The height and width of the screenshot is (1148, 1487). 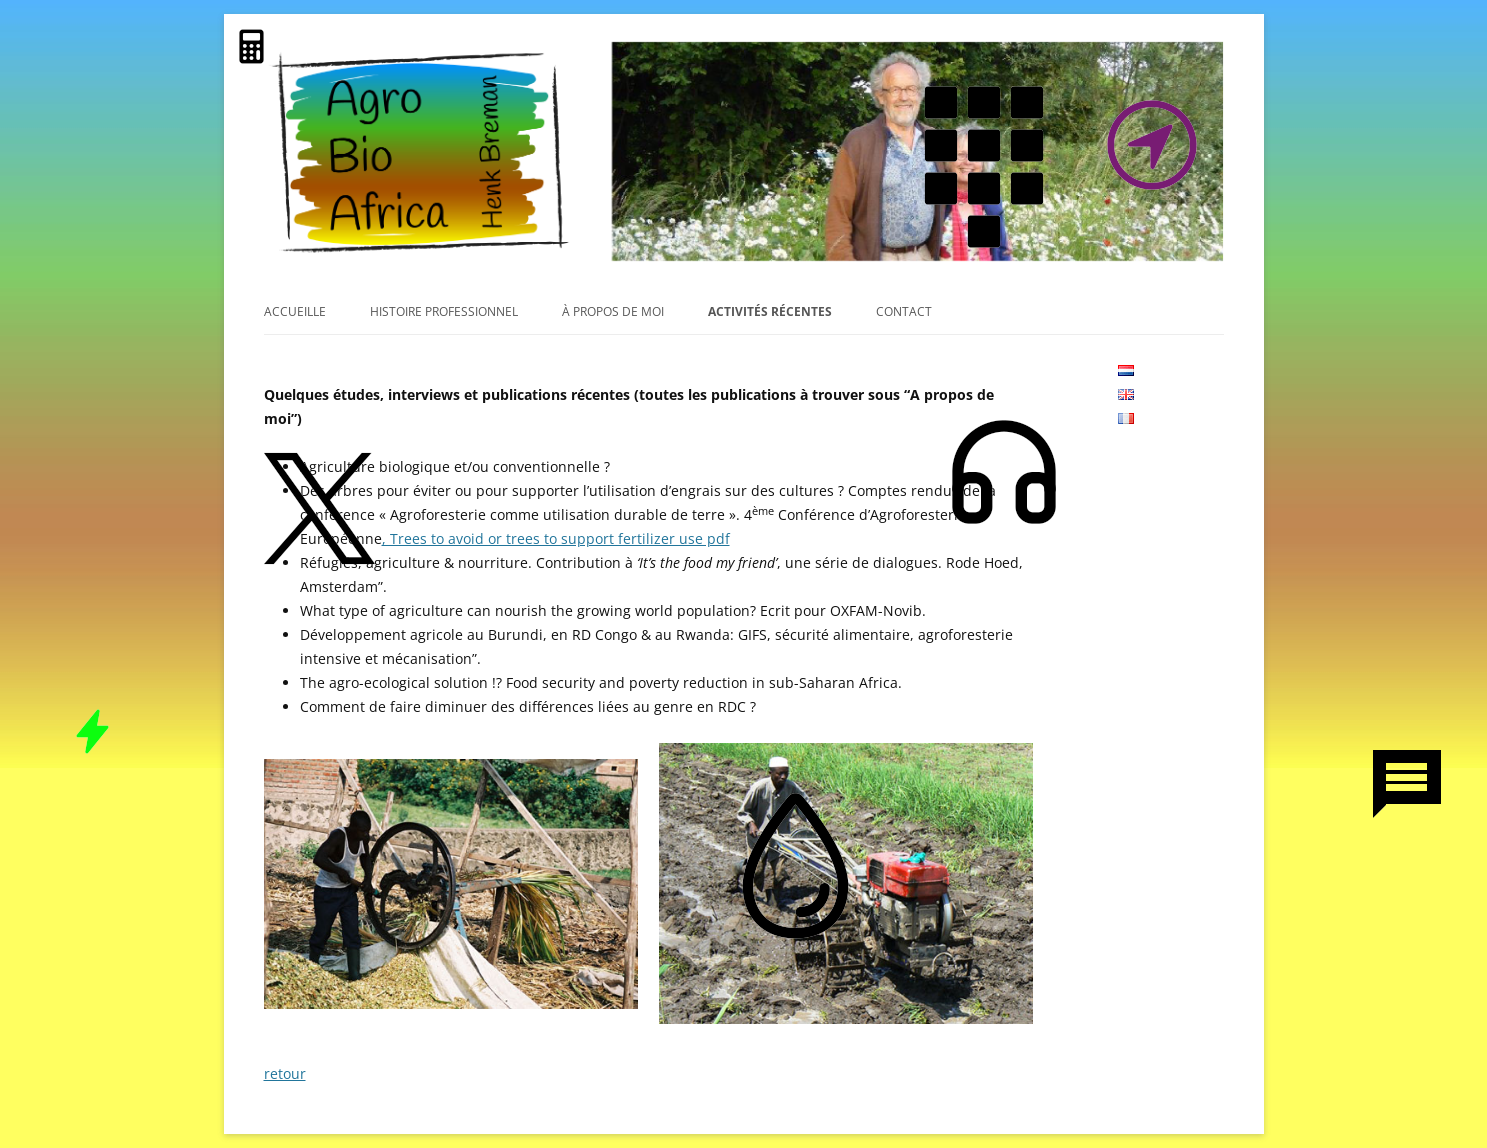 What do you see at coordinates (1407, 784) in the screenshot?
I see `open messaging or chat` at bounding box center [1407, 784].